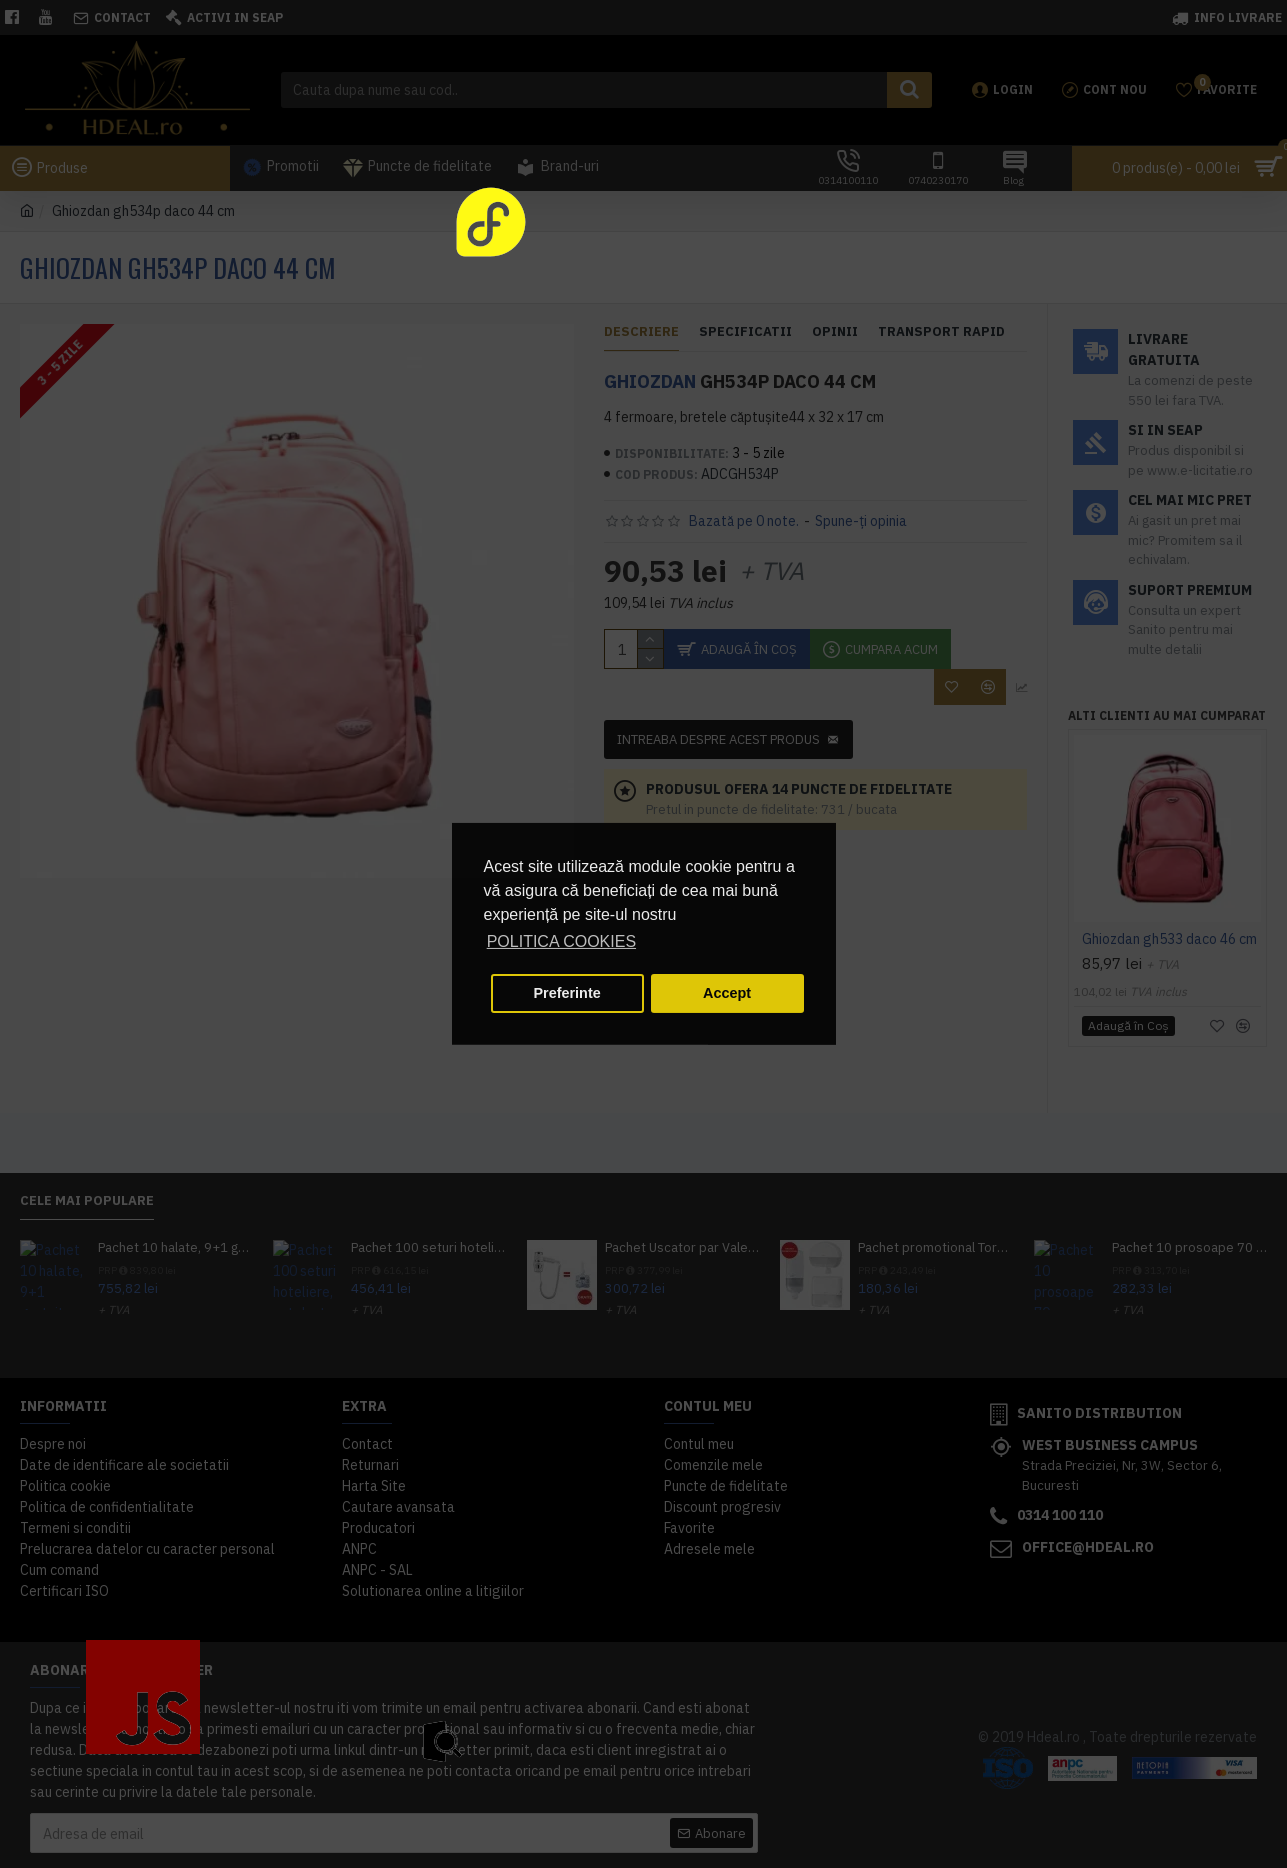  Describe the element at coordinates (442, 1741) in the screenshot. I see `quick look logo - preview files without opening them` at that location.